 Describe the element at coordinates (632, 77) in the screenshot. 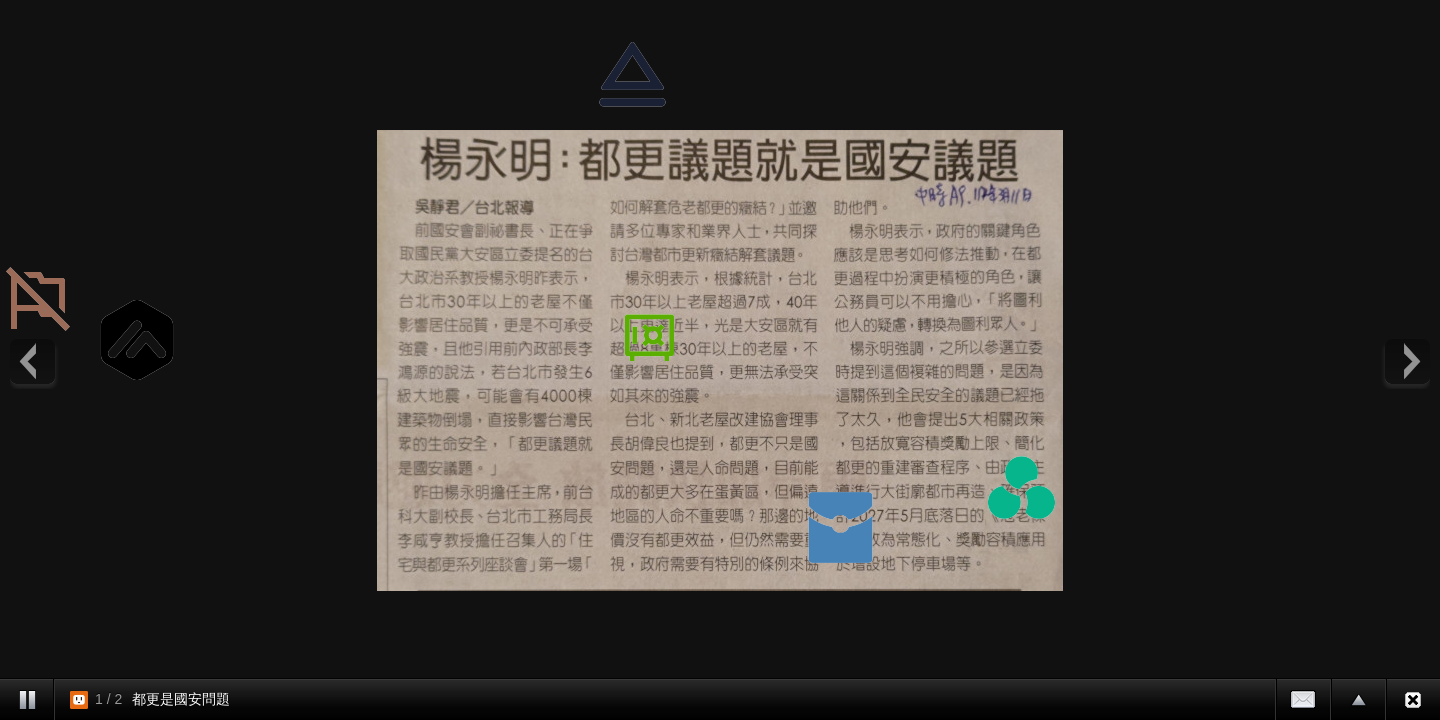

I see `eject media or disc` at that location.